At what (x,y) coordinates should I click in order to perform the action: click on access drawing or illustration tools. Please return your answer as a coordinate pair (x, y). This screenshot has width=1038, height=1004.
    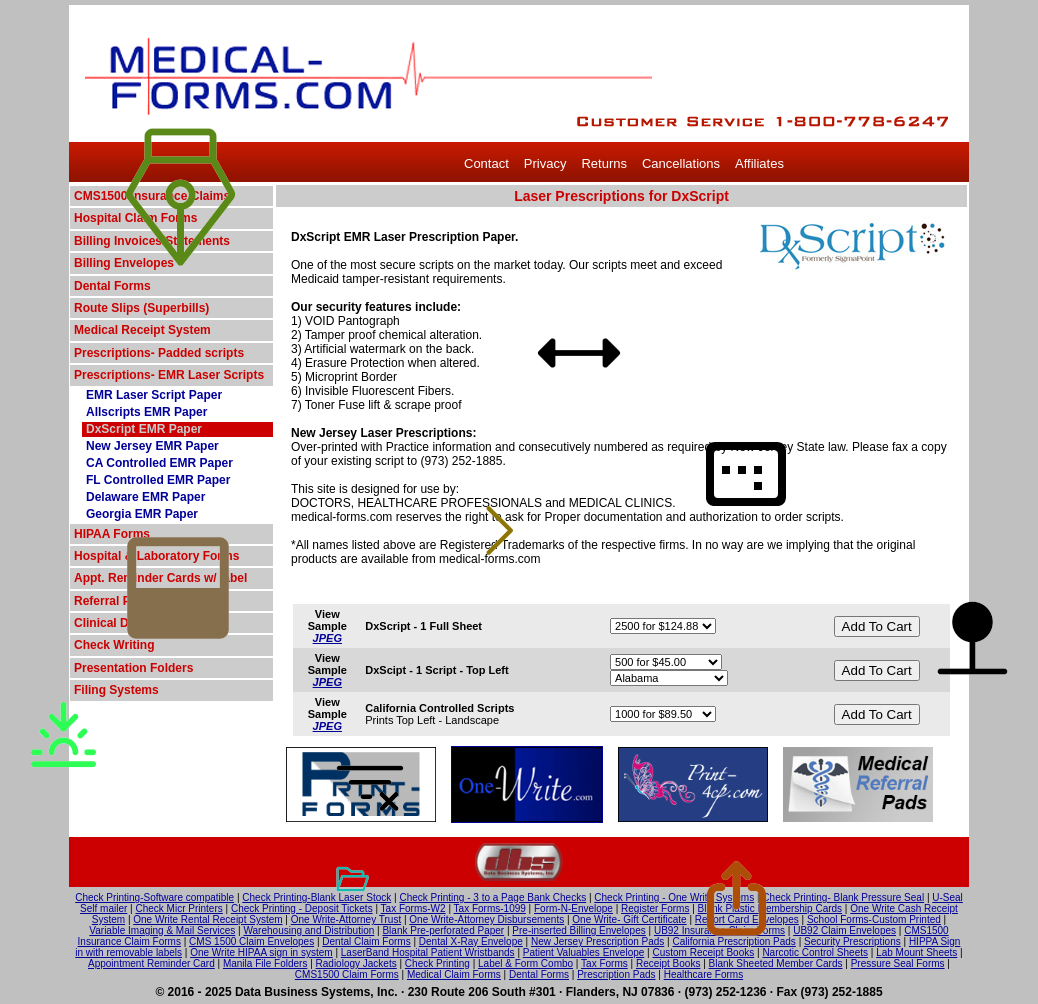
    Looking at the image, I should click on (180, 192).